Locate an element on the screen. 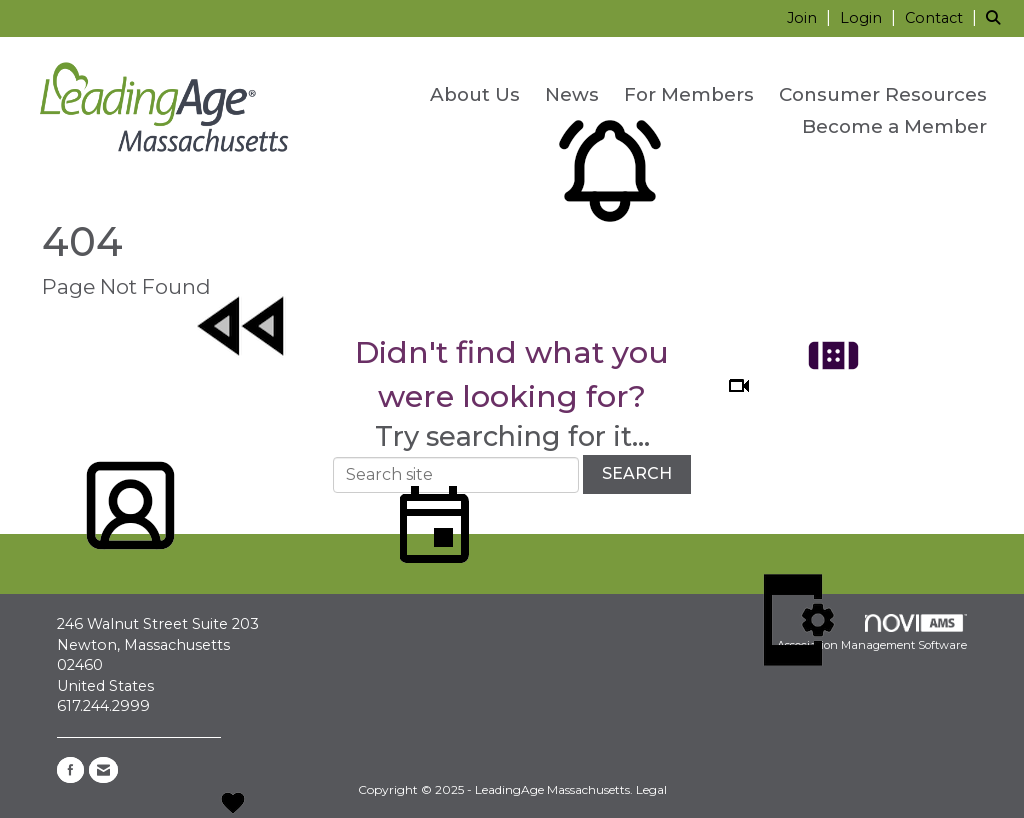 The height and width of the screenshot is (818, 1024). add a calendar event is located at coordinates (434, 528).